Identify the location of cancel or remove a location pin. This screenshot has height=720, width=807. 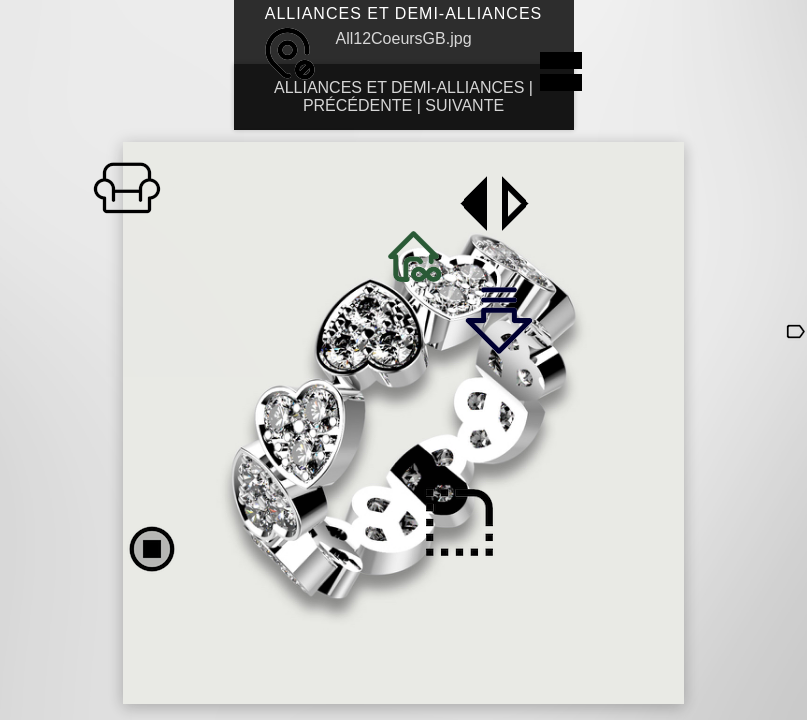
(287, 52).